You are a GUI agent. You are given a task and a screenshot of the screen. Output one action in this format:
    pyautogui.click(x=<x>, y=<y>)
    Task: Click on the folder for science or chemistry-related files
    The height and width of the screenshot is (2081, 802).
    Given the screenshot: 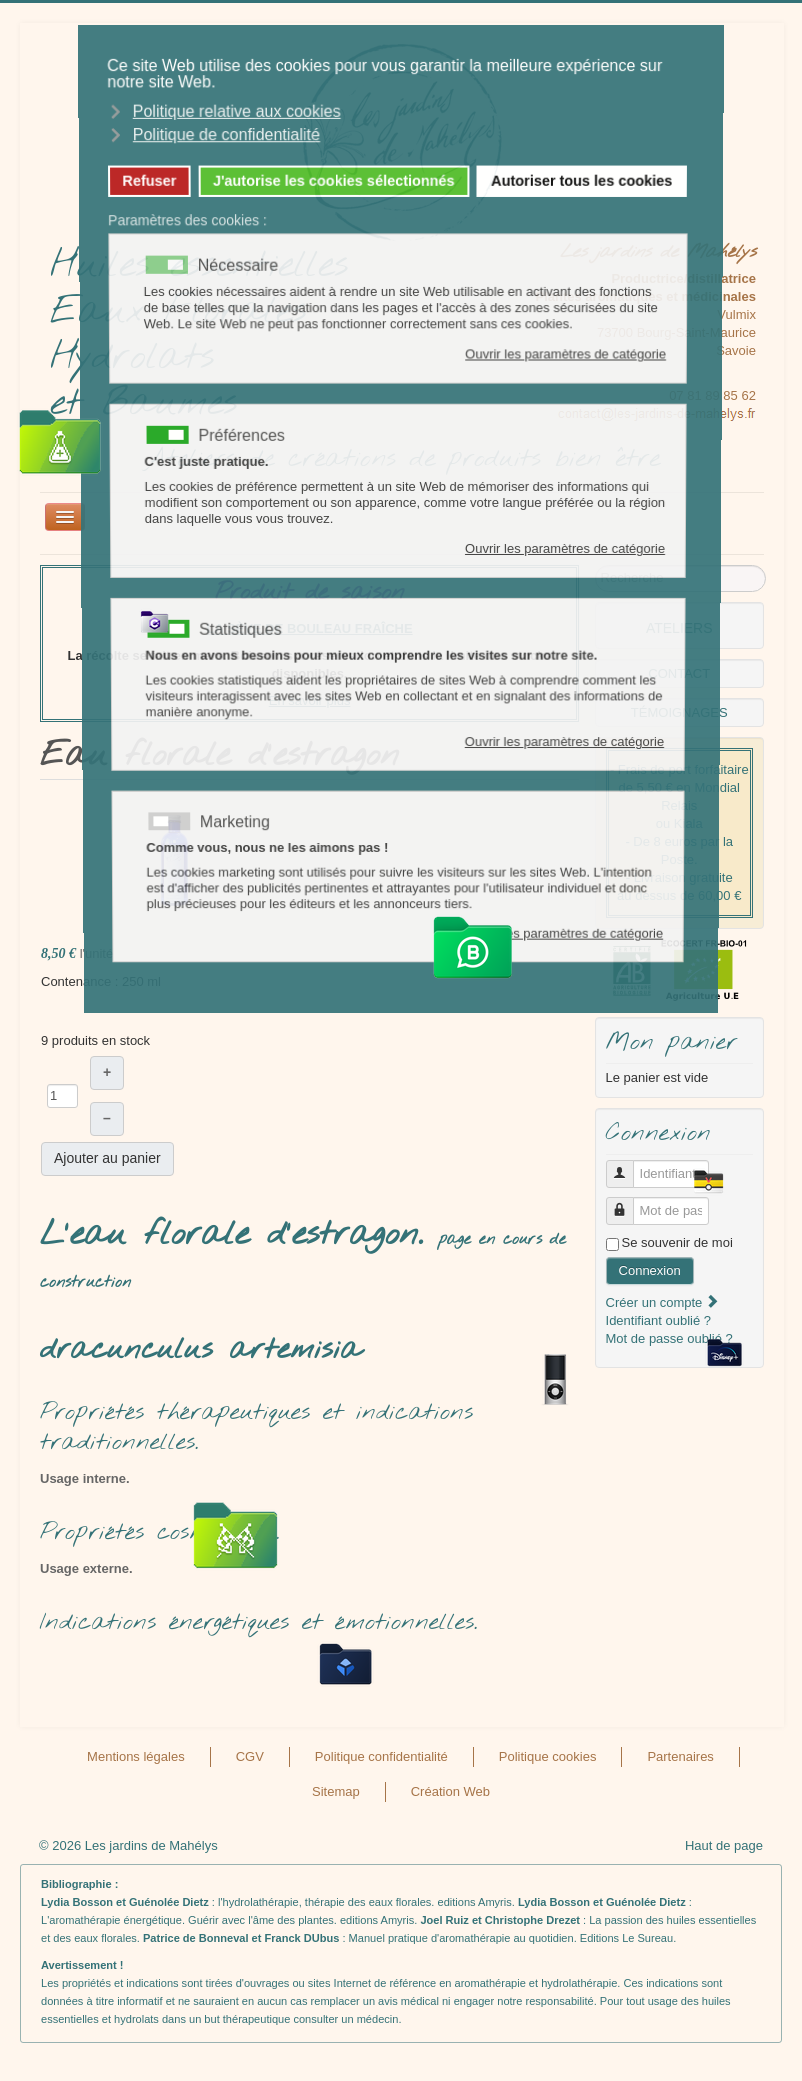 What is the action you would take?
    pyautogui.click(x=60, y=444)
    